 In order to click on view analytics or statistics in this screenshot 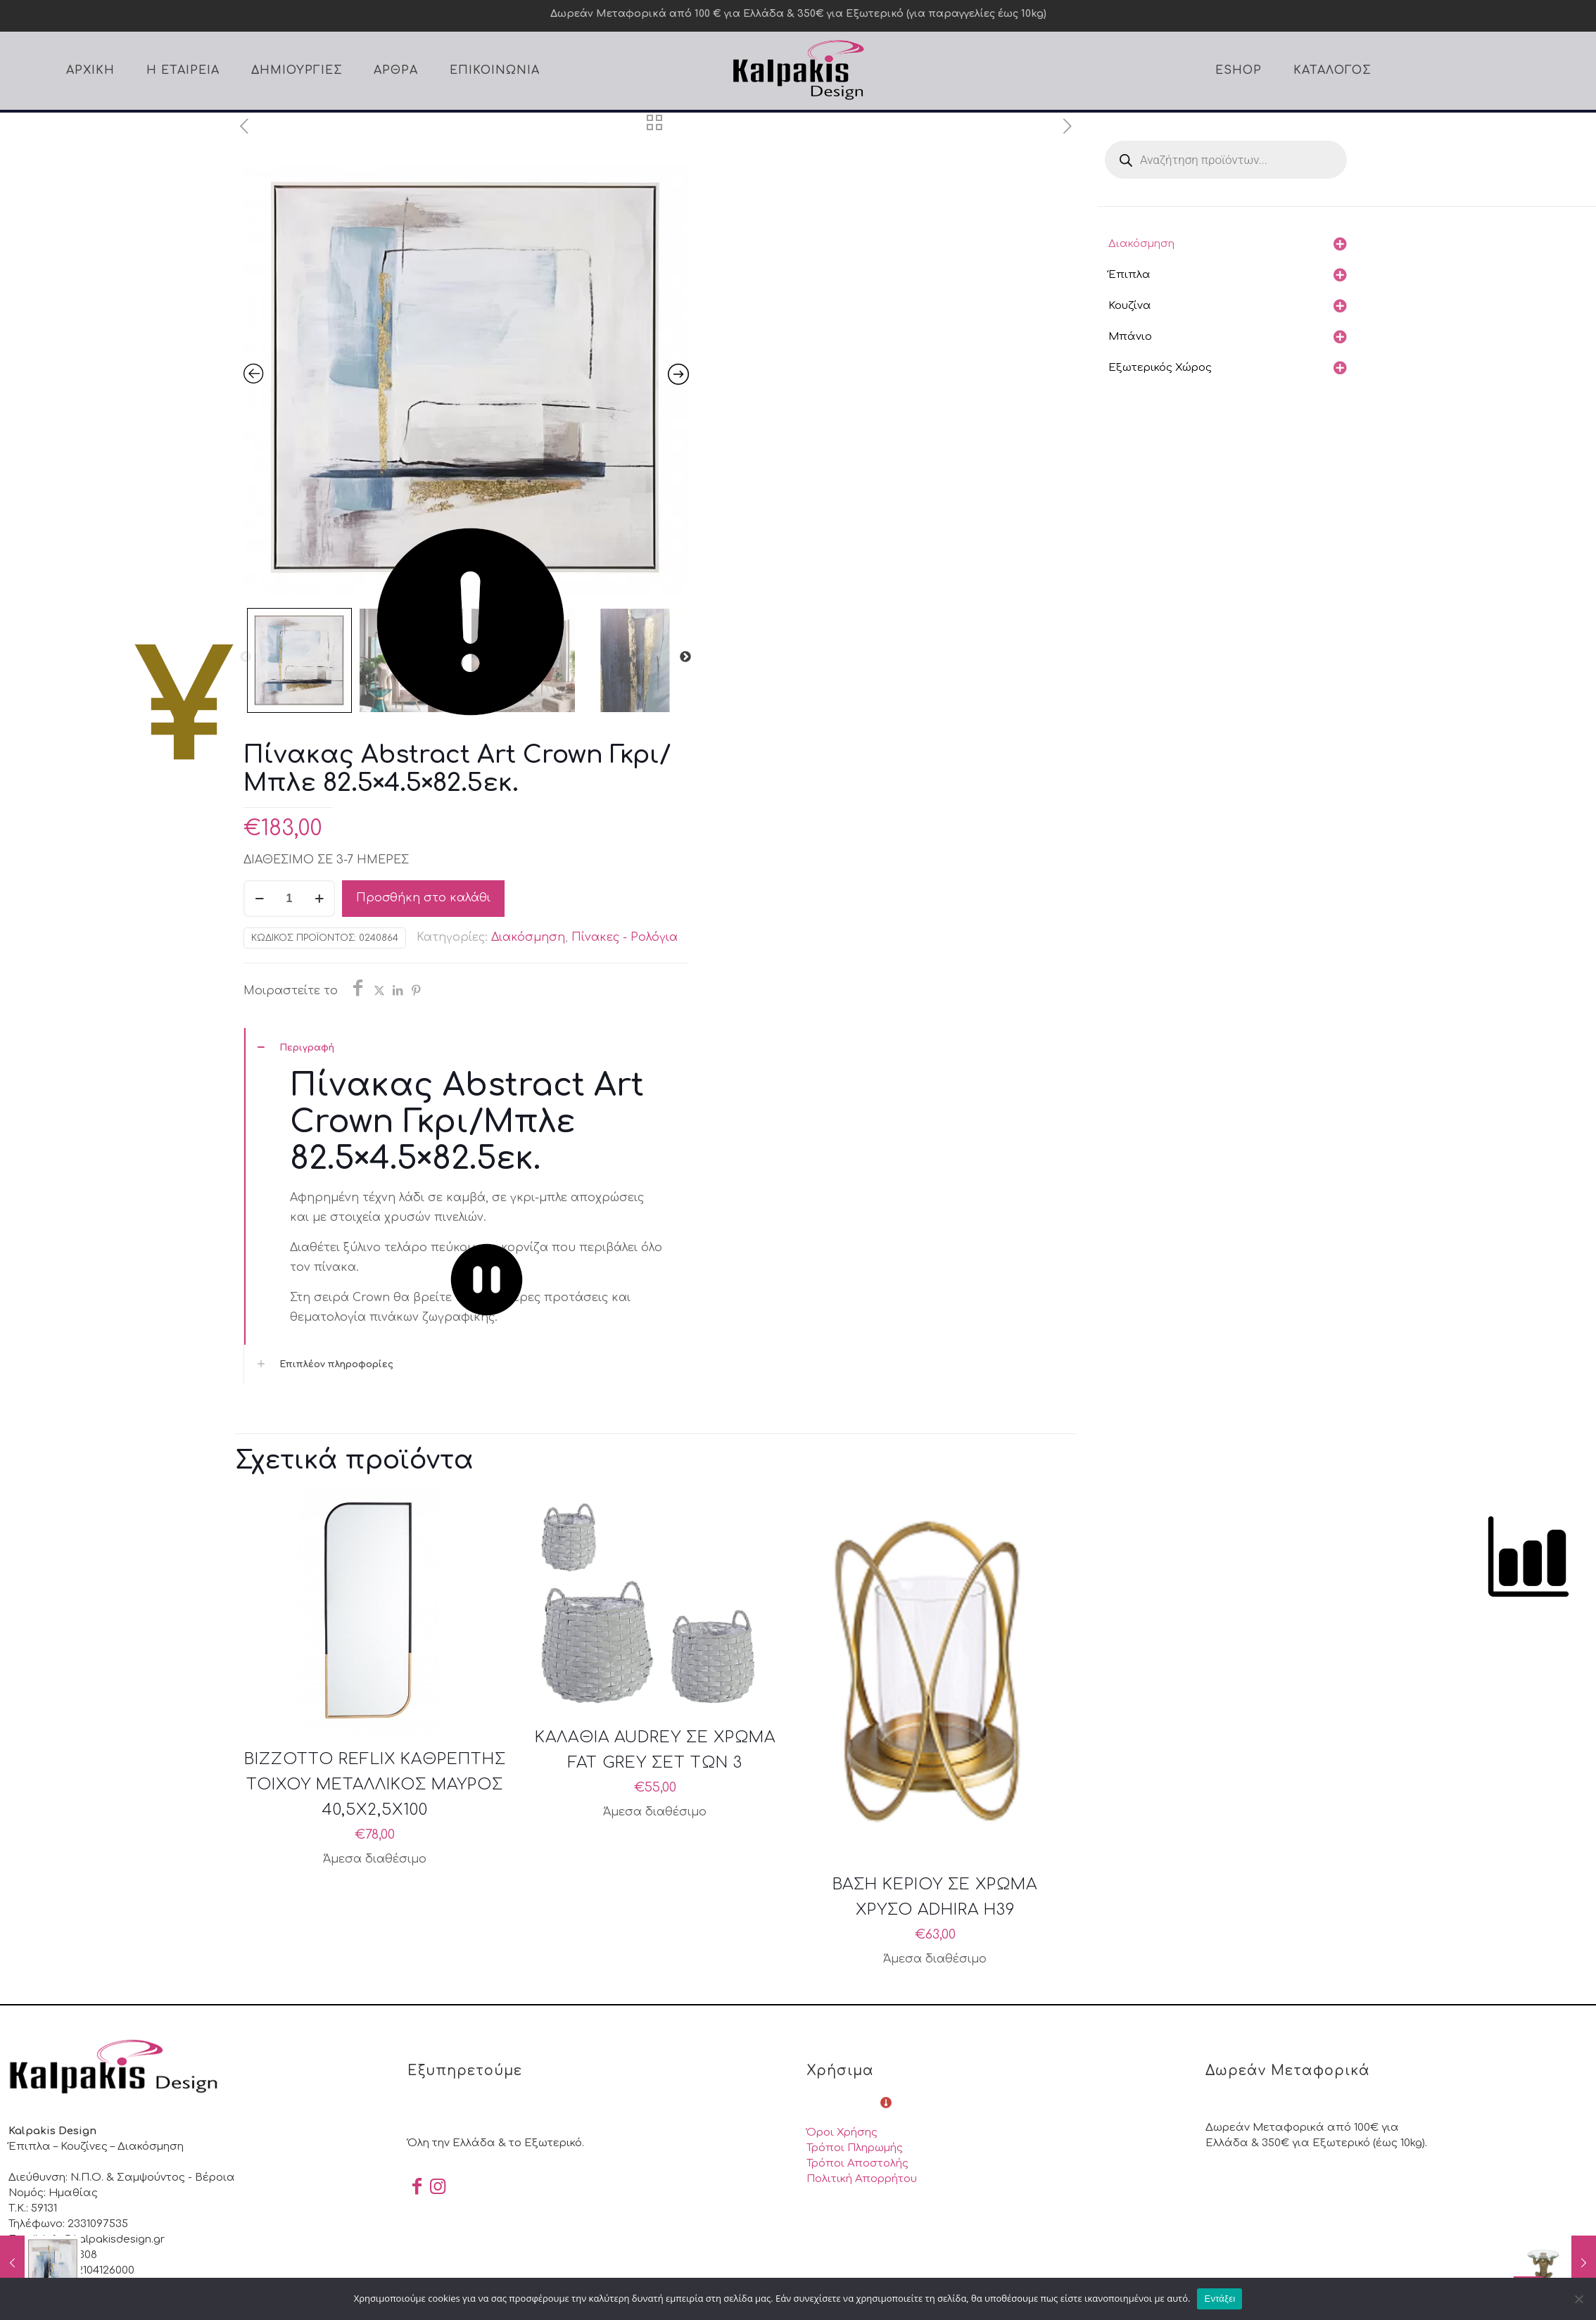, I will do `click(1528, 1557)`.